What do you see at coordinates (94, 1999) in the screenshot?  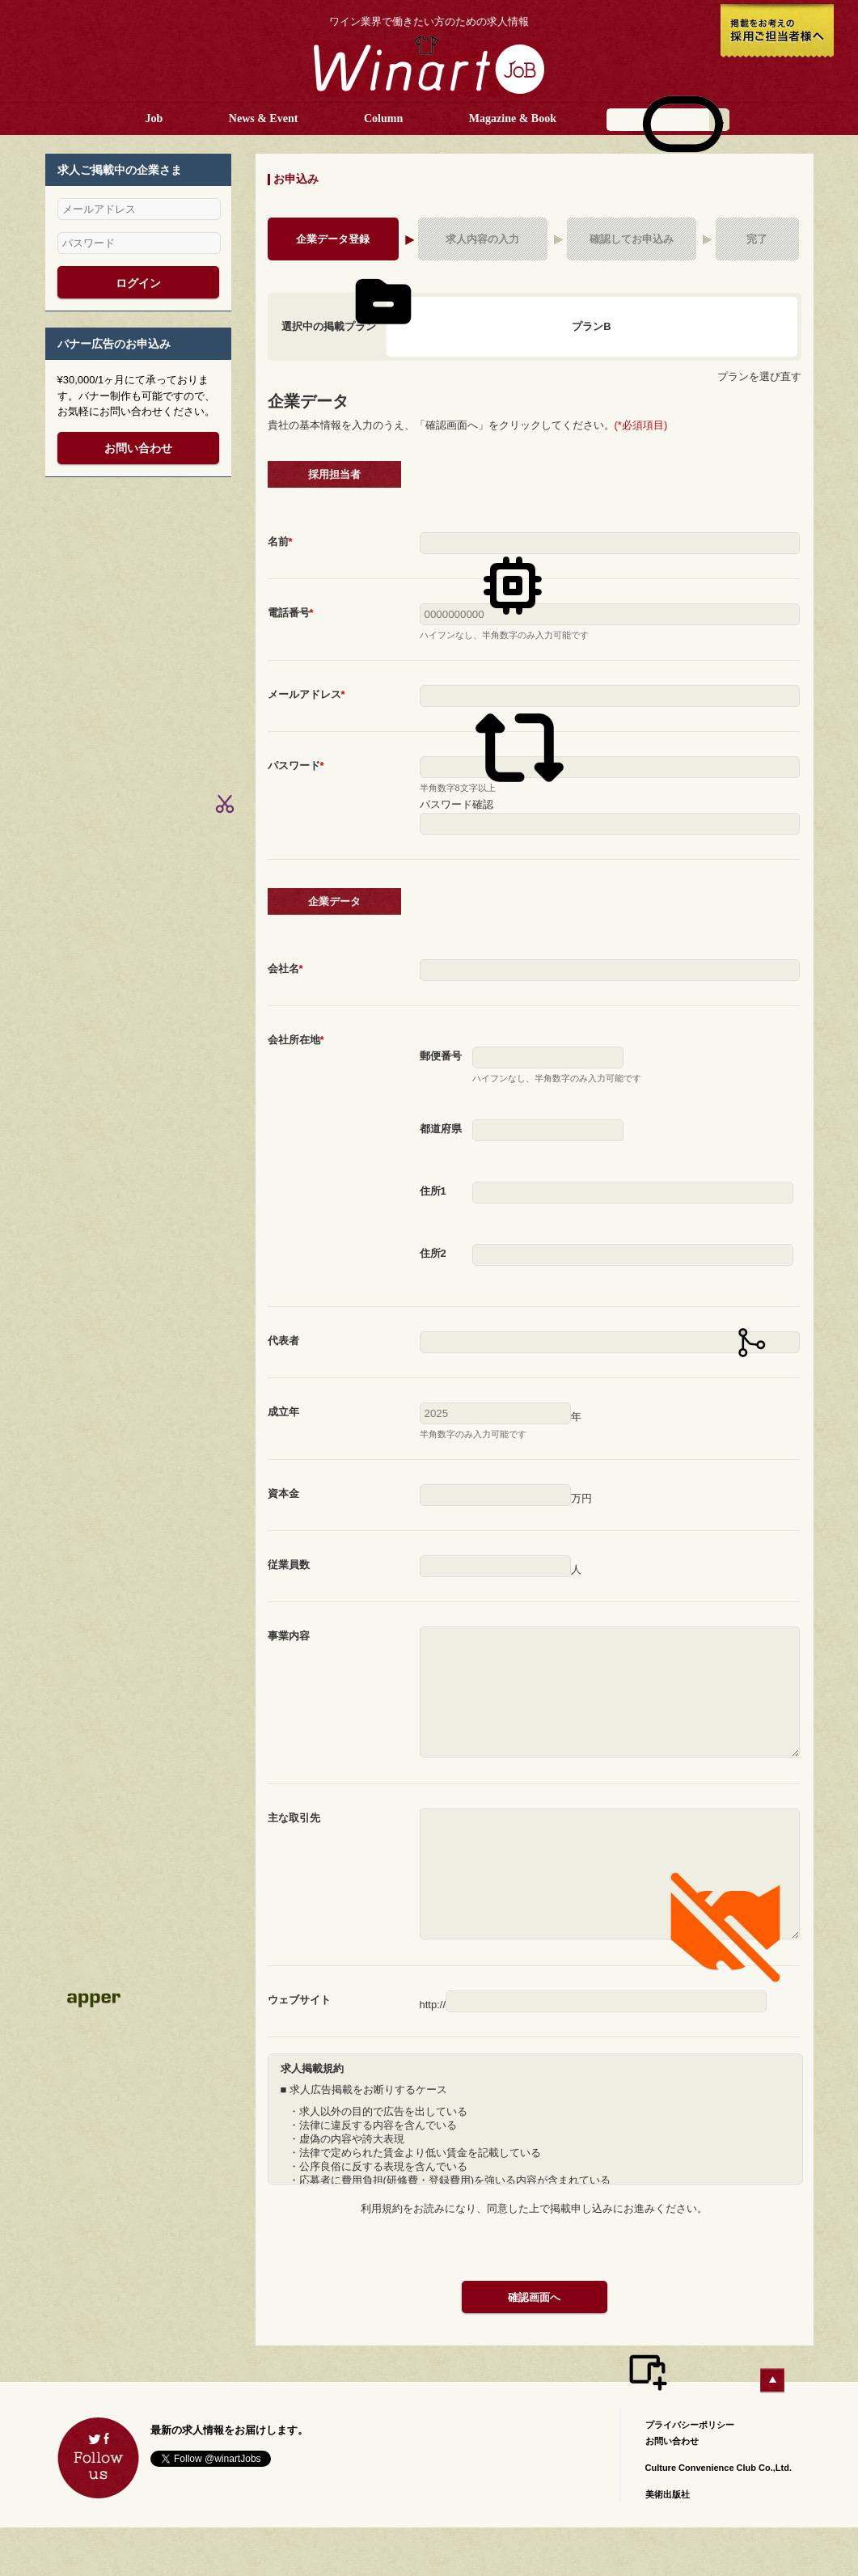 I see `apper brand logo` at bounding box center [94, 1999].